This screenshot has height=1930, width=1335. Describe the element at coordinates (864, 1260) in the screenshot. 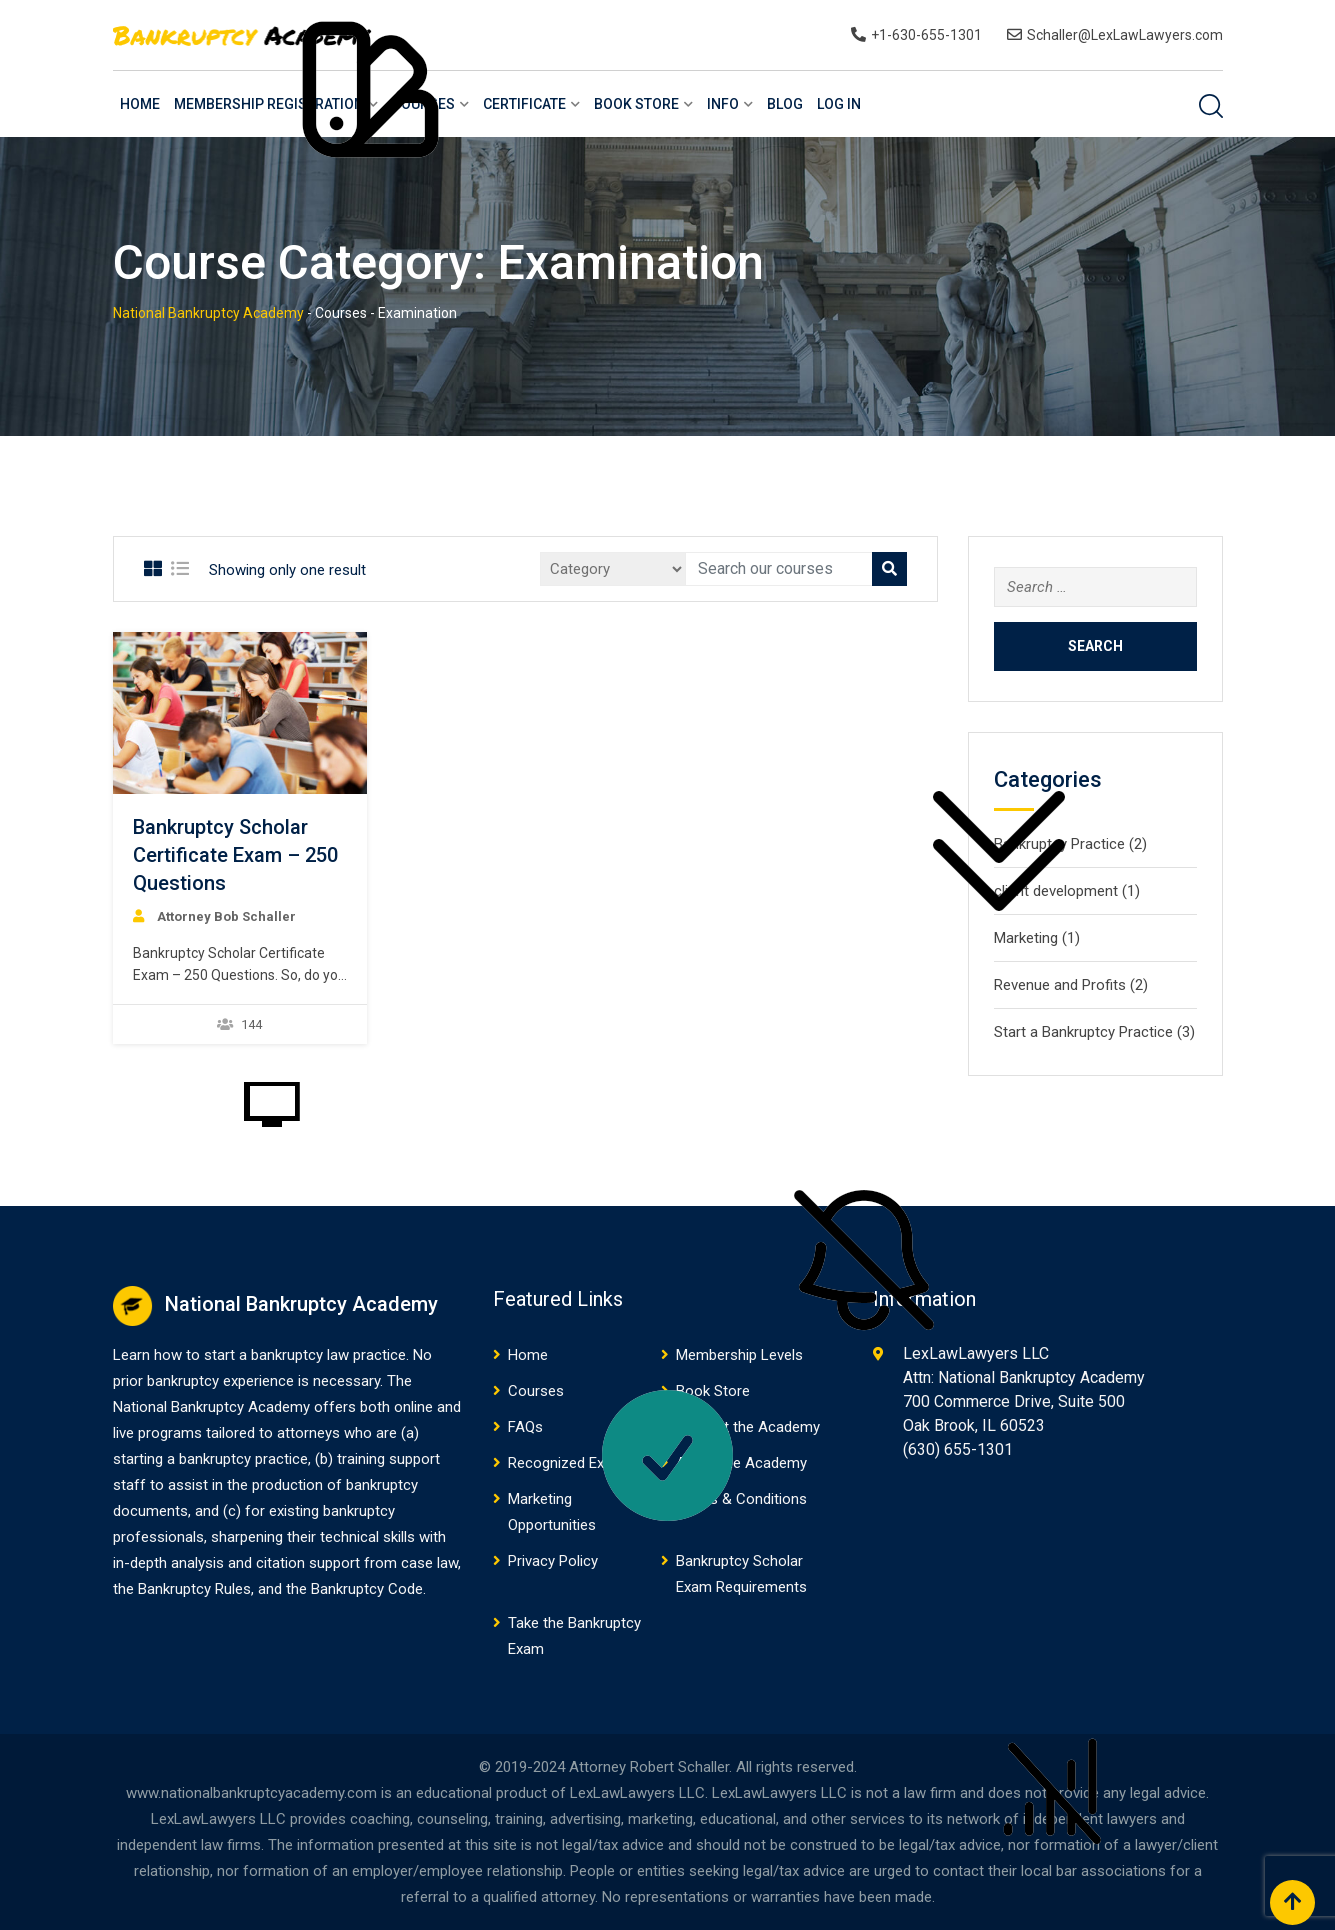

I see `mute notifications` at that location.